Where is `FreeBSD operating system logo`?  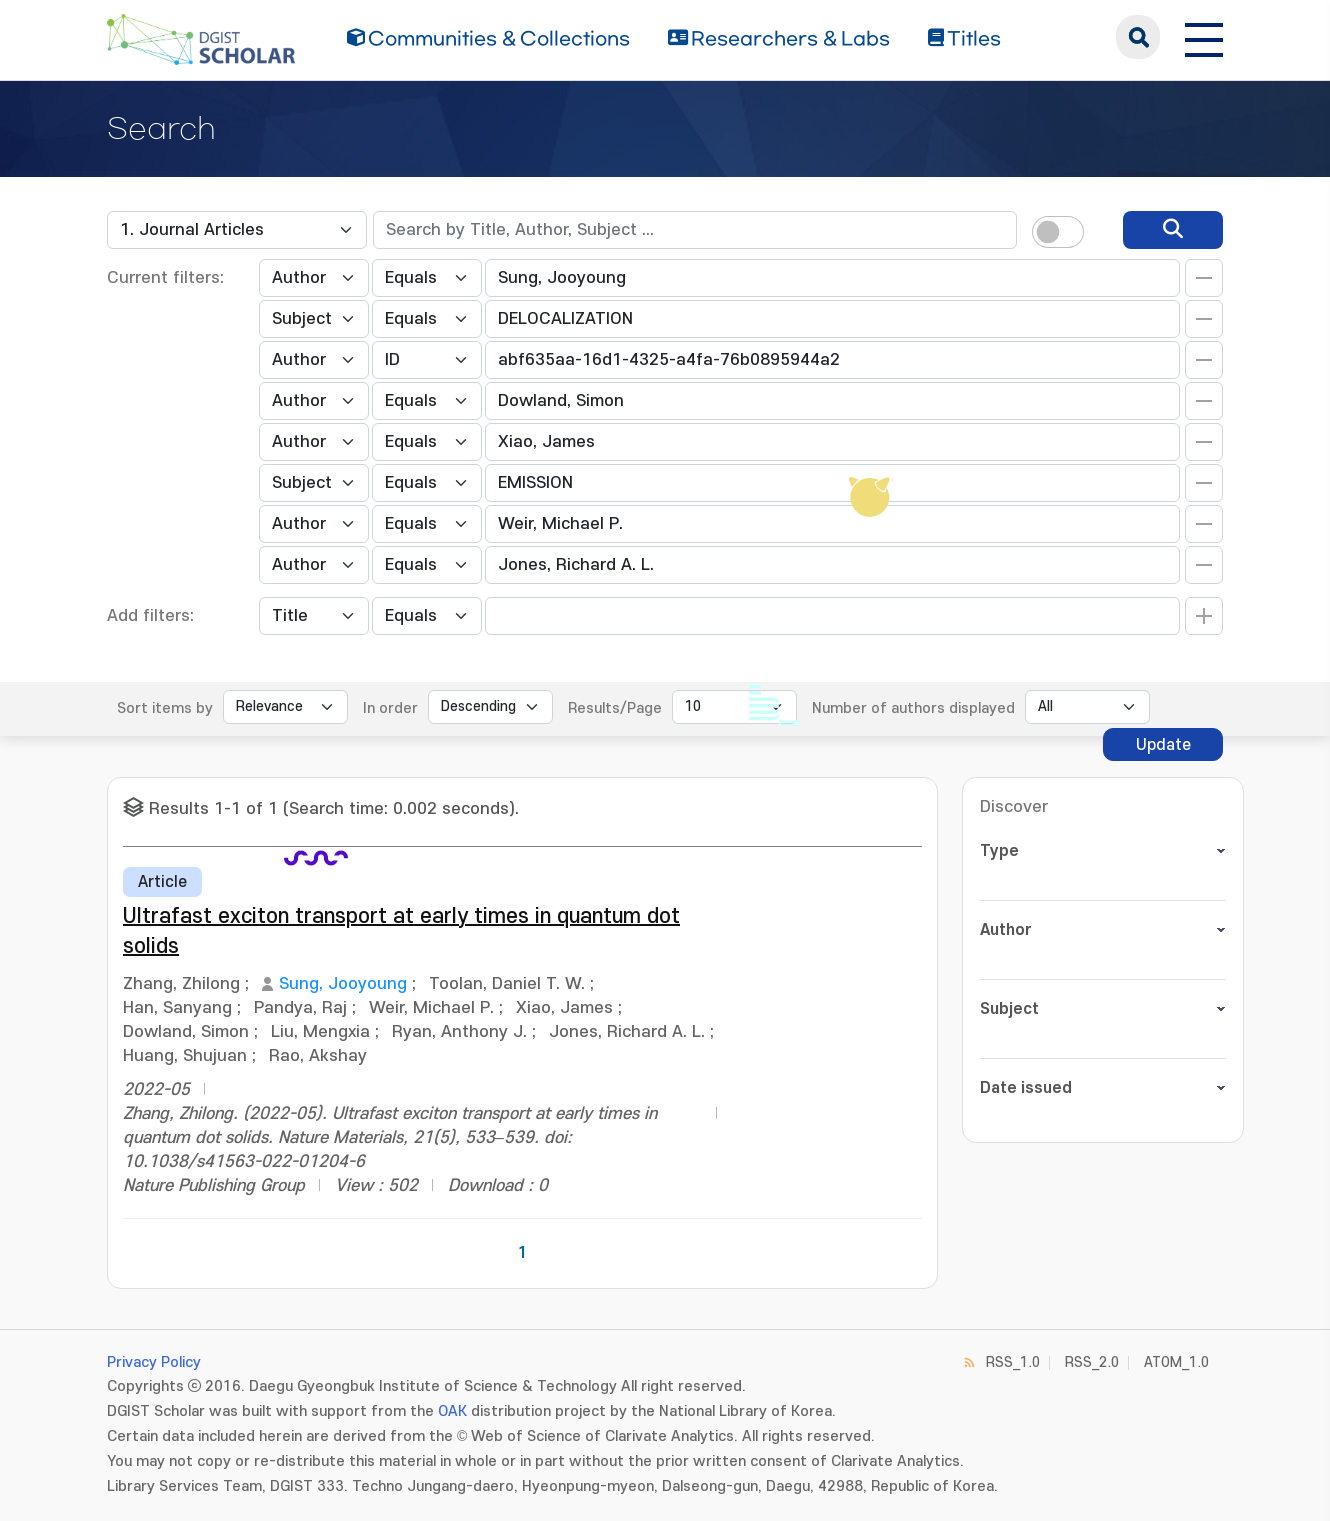 FreeBSD operating system logo is located at coordinates (871, 497).